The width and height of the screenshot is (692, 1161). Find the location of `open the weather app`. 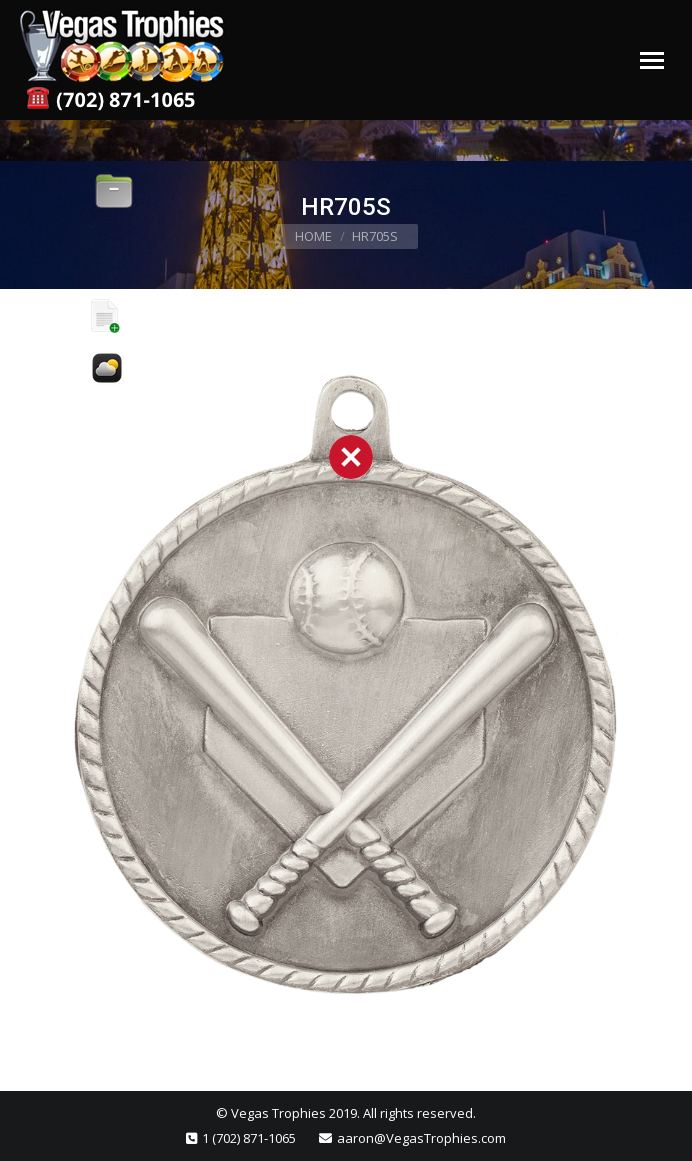

open the weather app is located at coordinates (107, 368).